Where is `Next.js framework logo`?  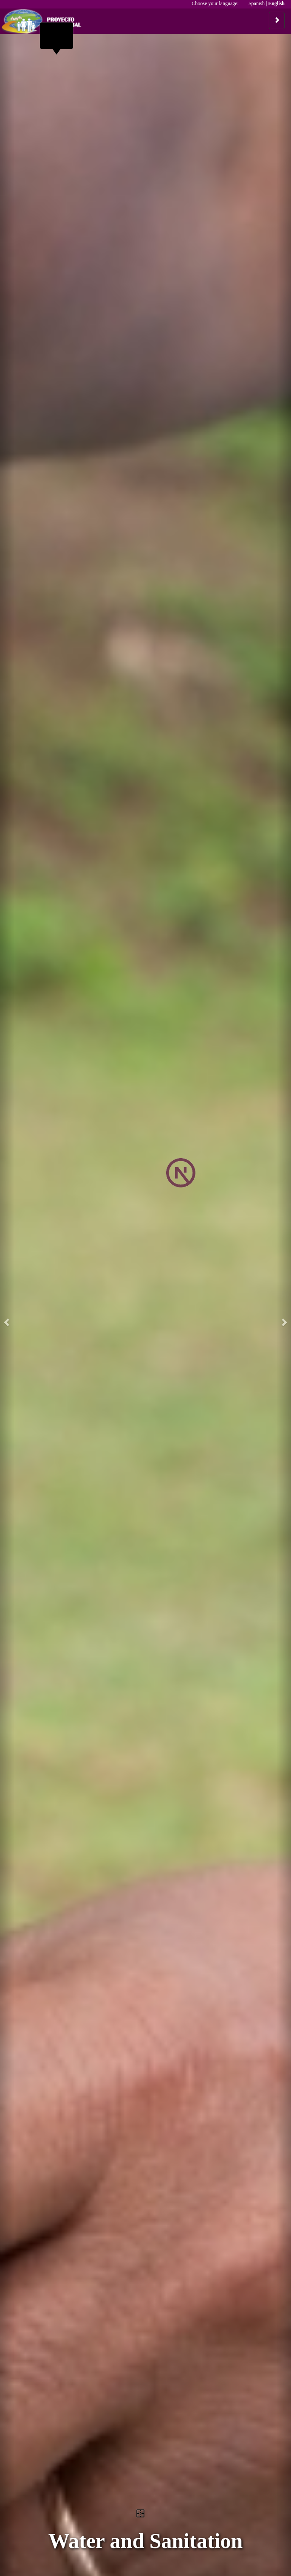 Next.js framework logo is located at coordinates (181, 1173).